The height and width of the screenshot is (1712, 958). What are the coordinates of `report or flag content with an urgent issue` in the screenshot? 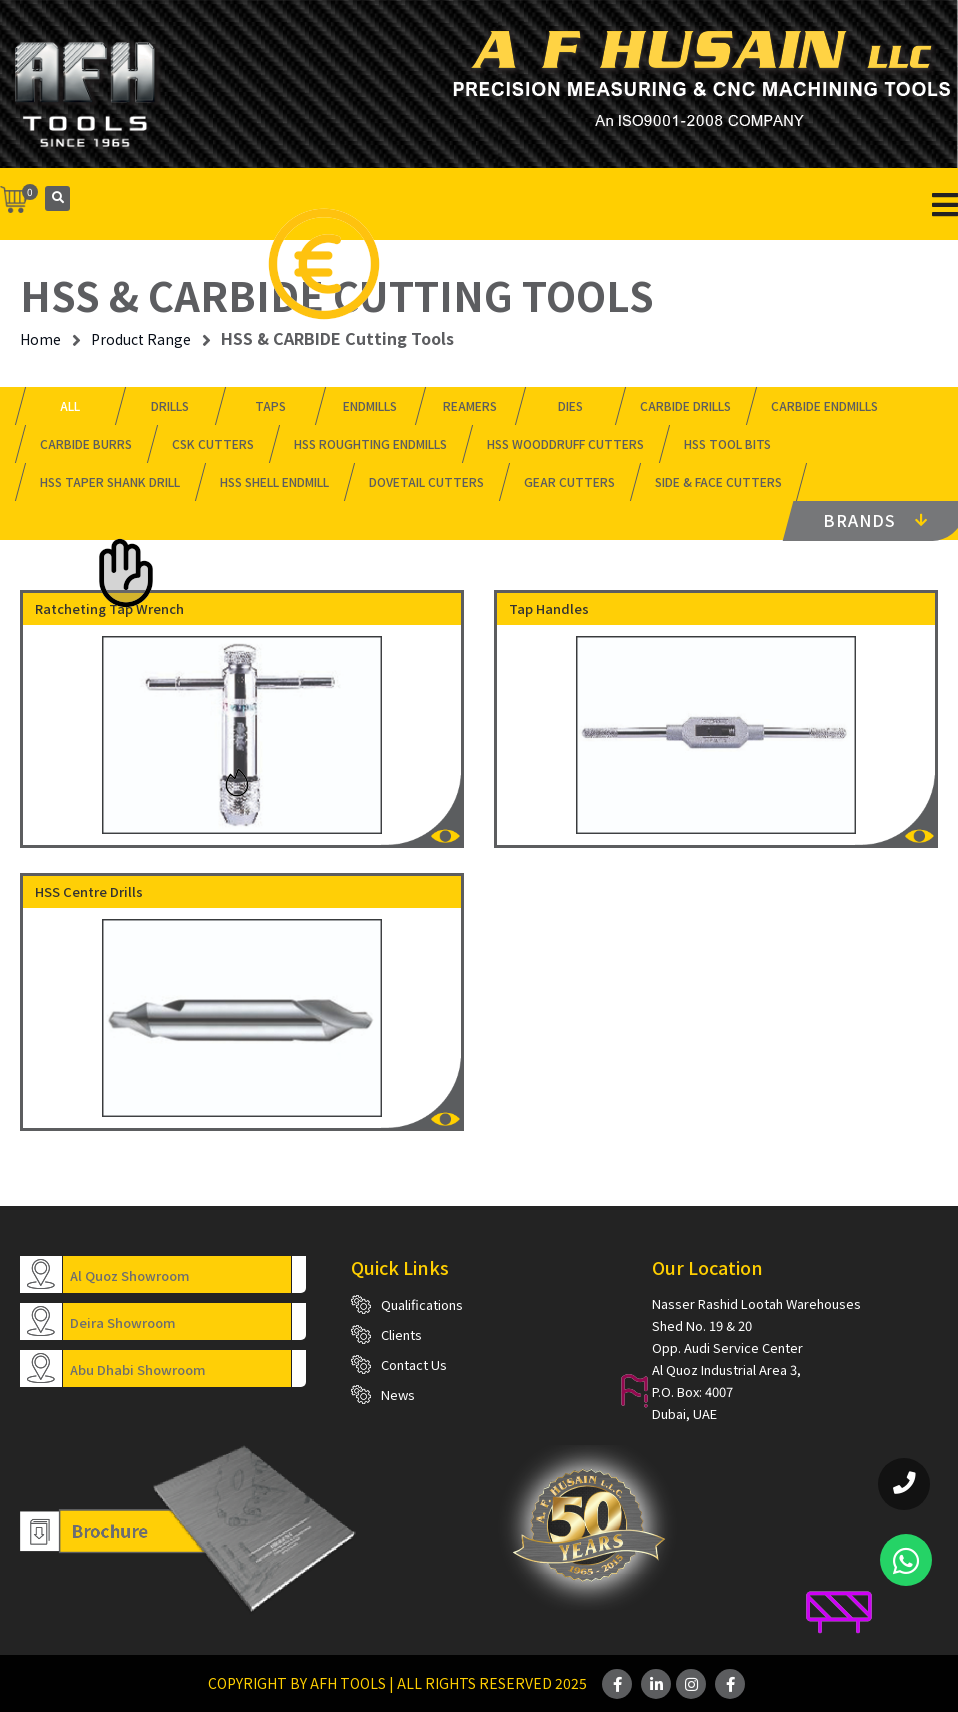 It's located at (634, 1389).